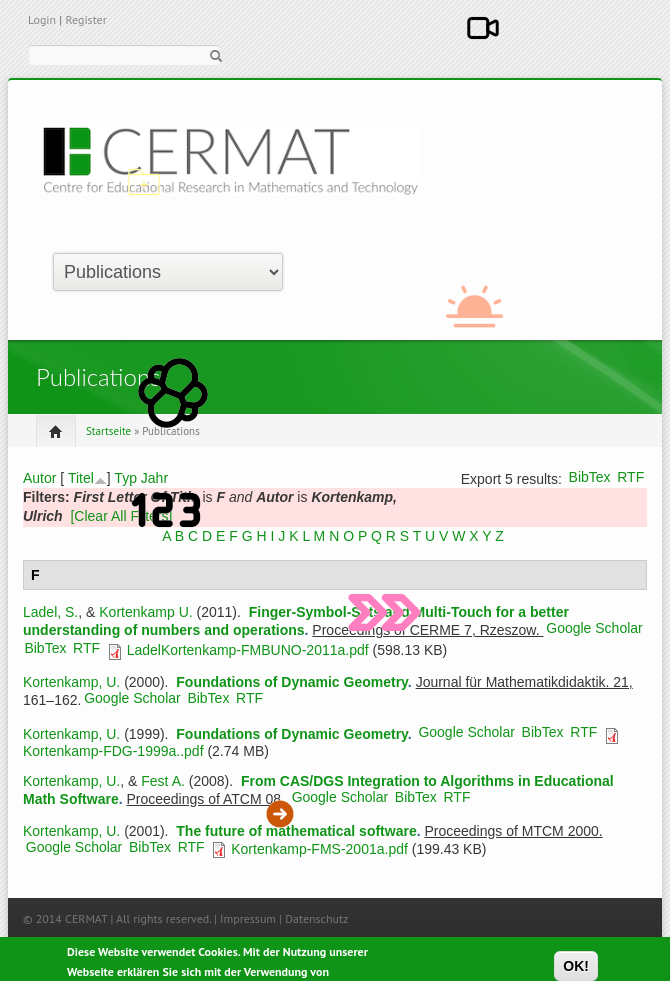 This screenshot has height=981, width=670. I want to click on start a video call, so click(483, 28).